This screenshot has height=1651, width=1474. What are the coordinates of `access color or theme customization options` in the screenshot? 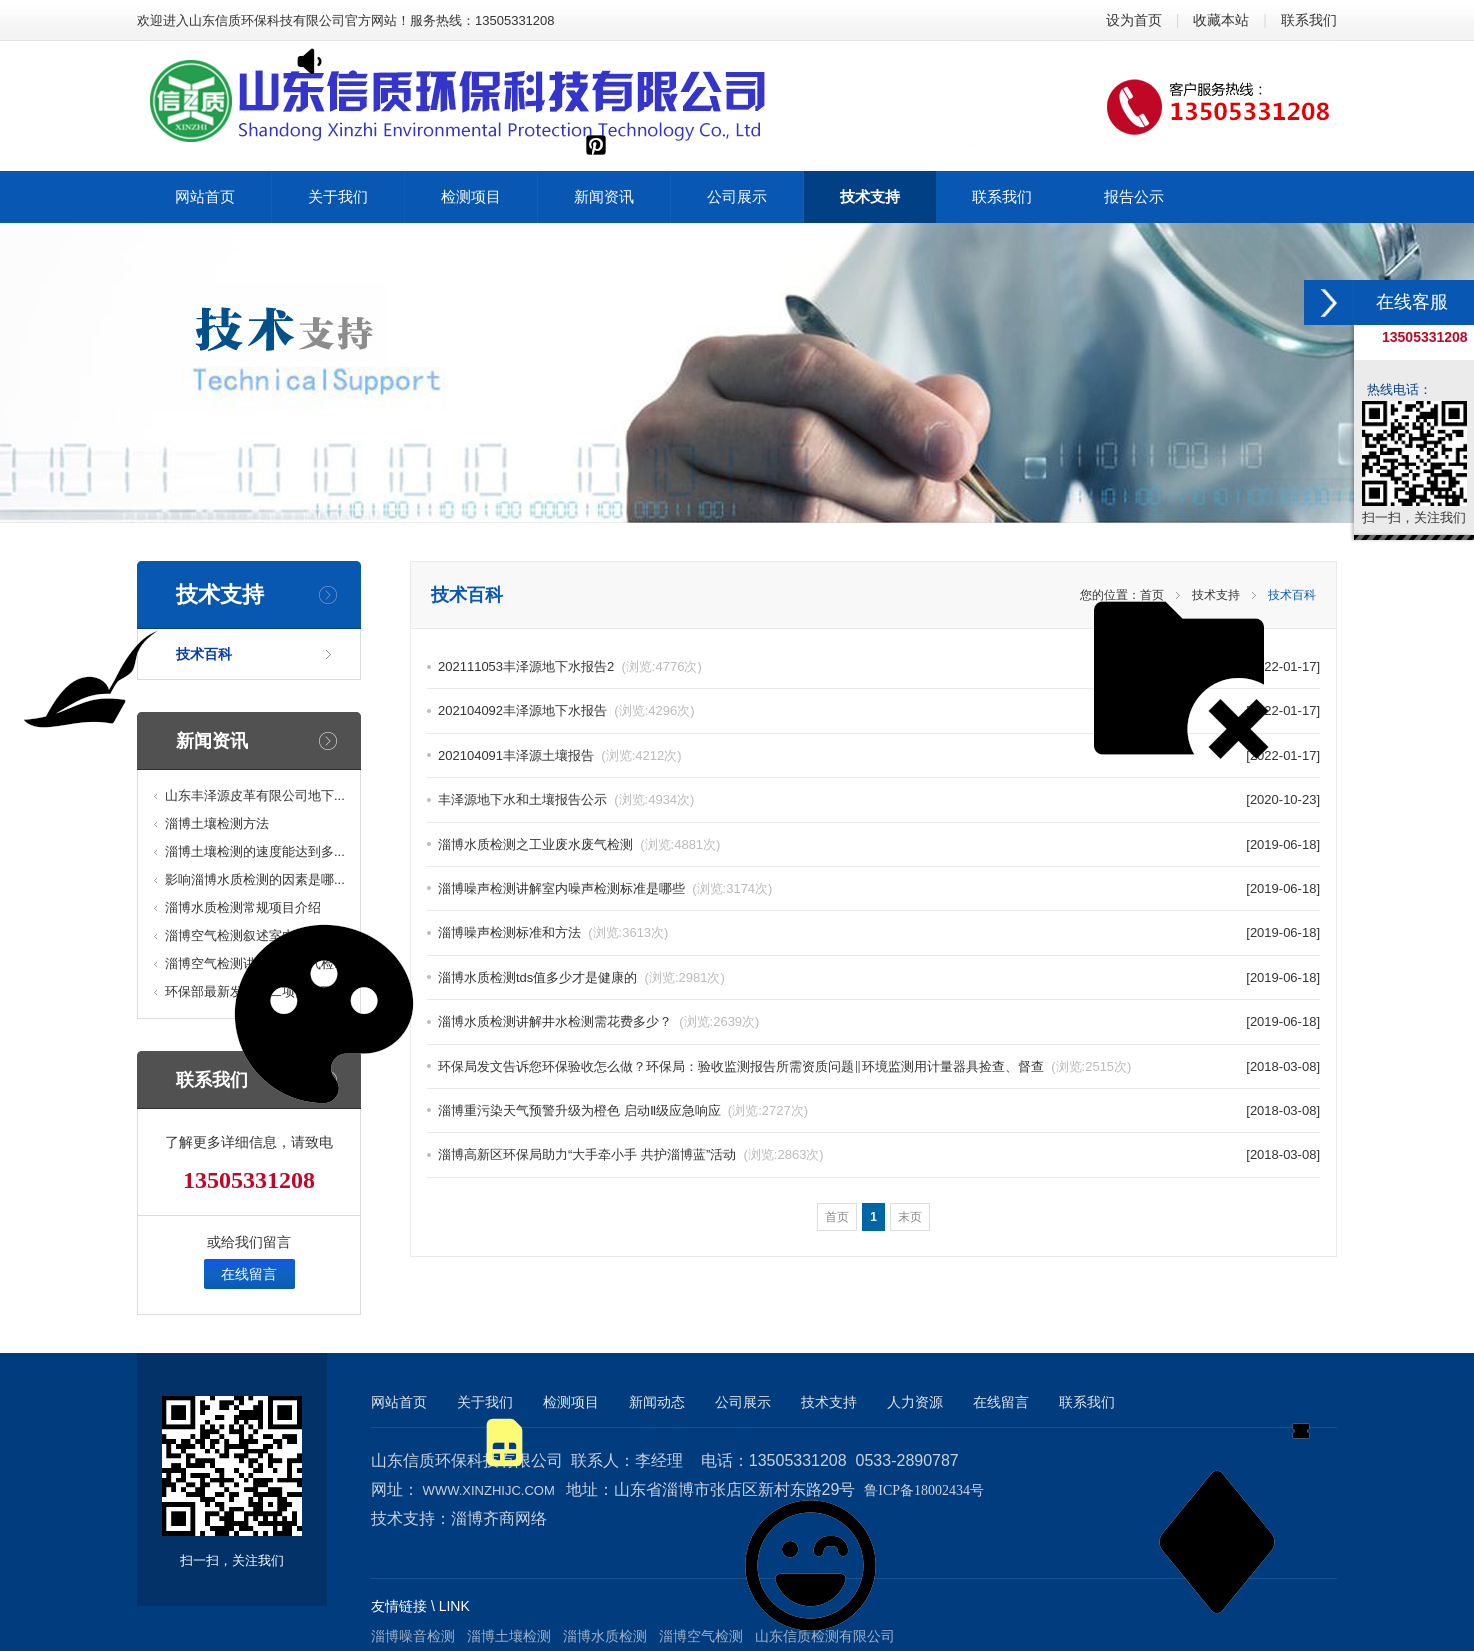 It's located at (324, 1014).